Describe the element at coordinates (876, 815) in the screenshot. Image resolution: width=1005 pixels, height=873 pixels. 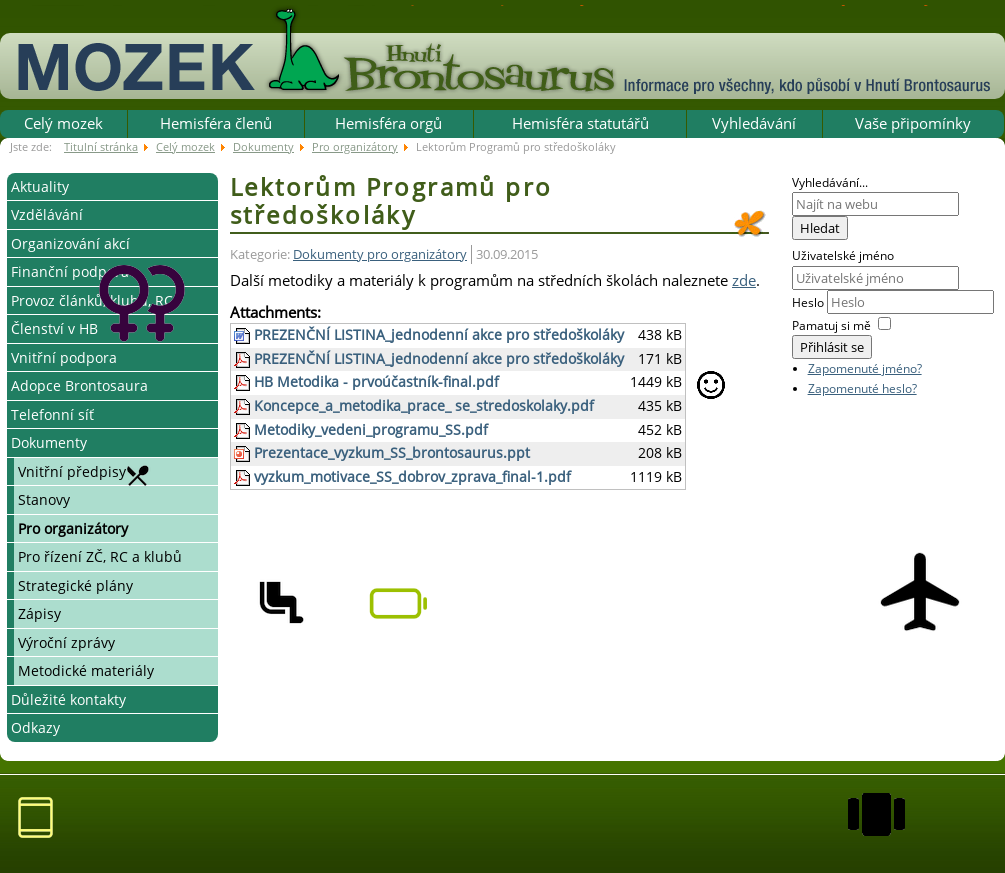
I see `view content in carousel format` at that location.